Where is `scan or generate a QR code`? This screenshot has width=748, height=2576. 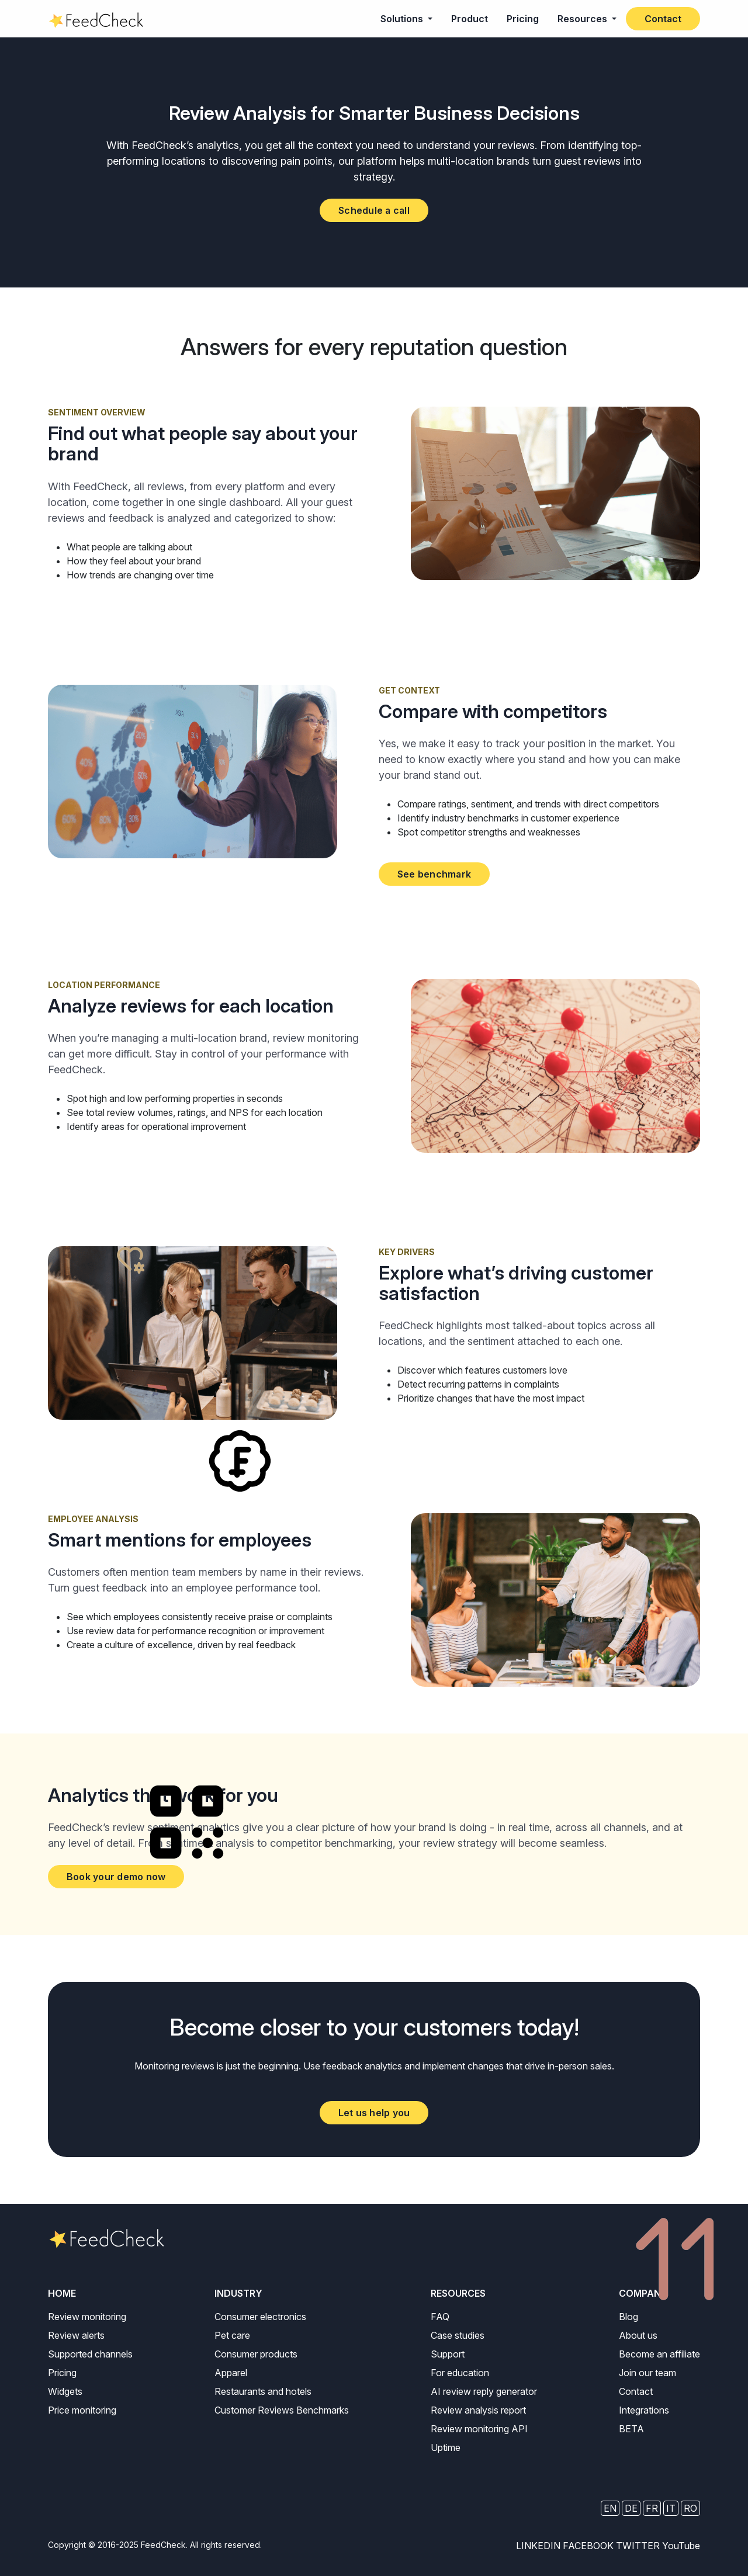 scan or generate a QR code is located at coordinates (186, 1822).